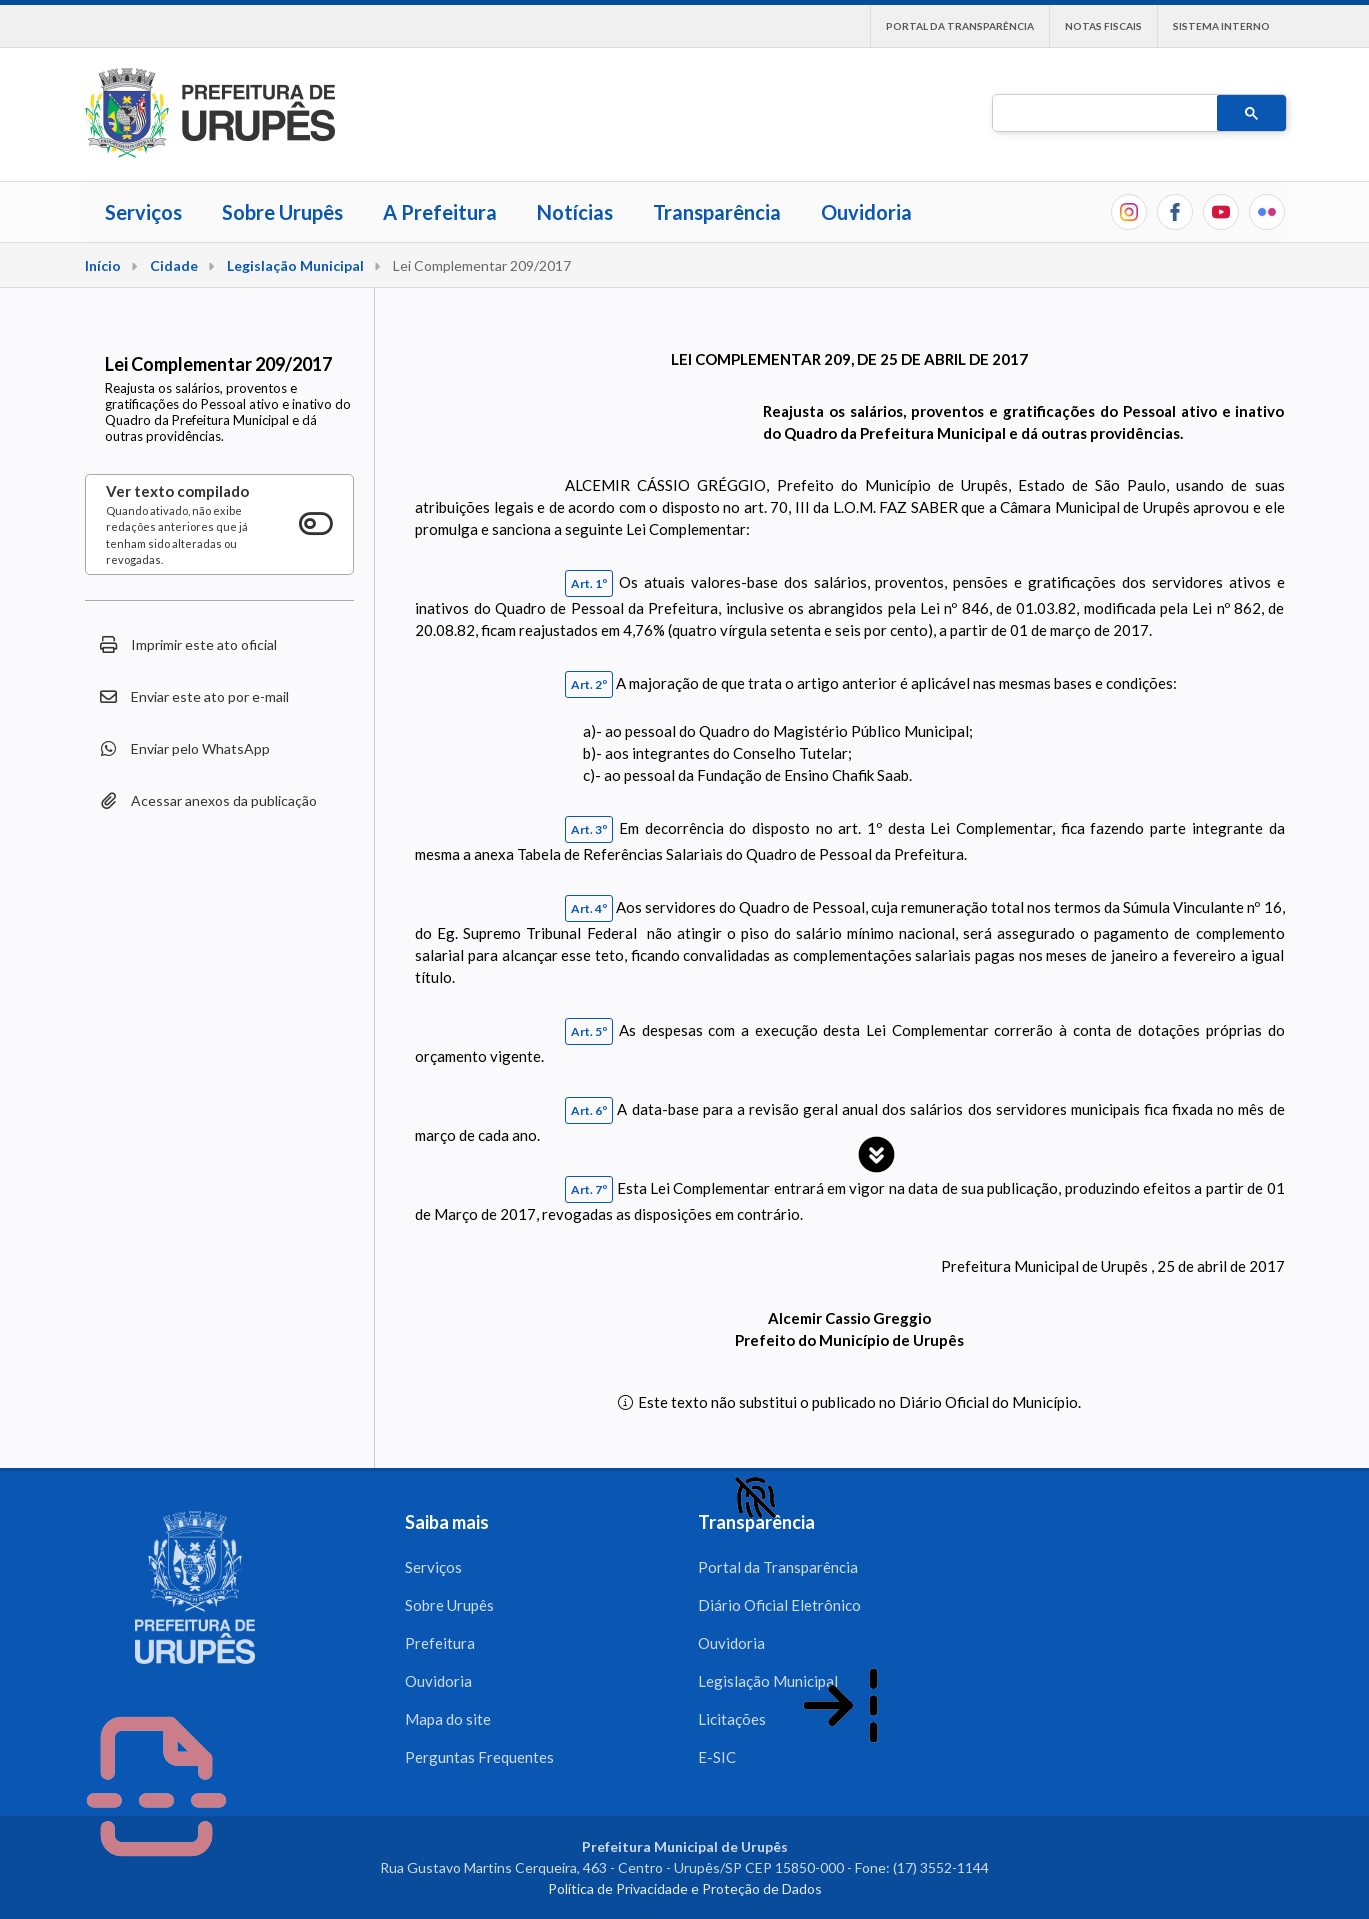 The image size is (1369, 1919). What do you see at coordinates (840, 1705) in the screenshot?
I see `move item to the right edge` at bounding box center [840, 1705].